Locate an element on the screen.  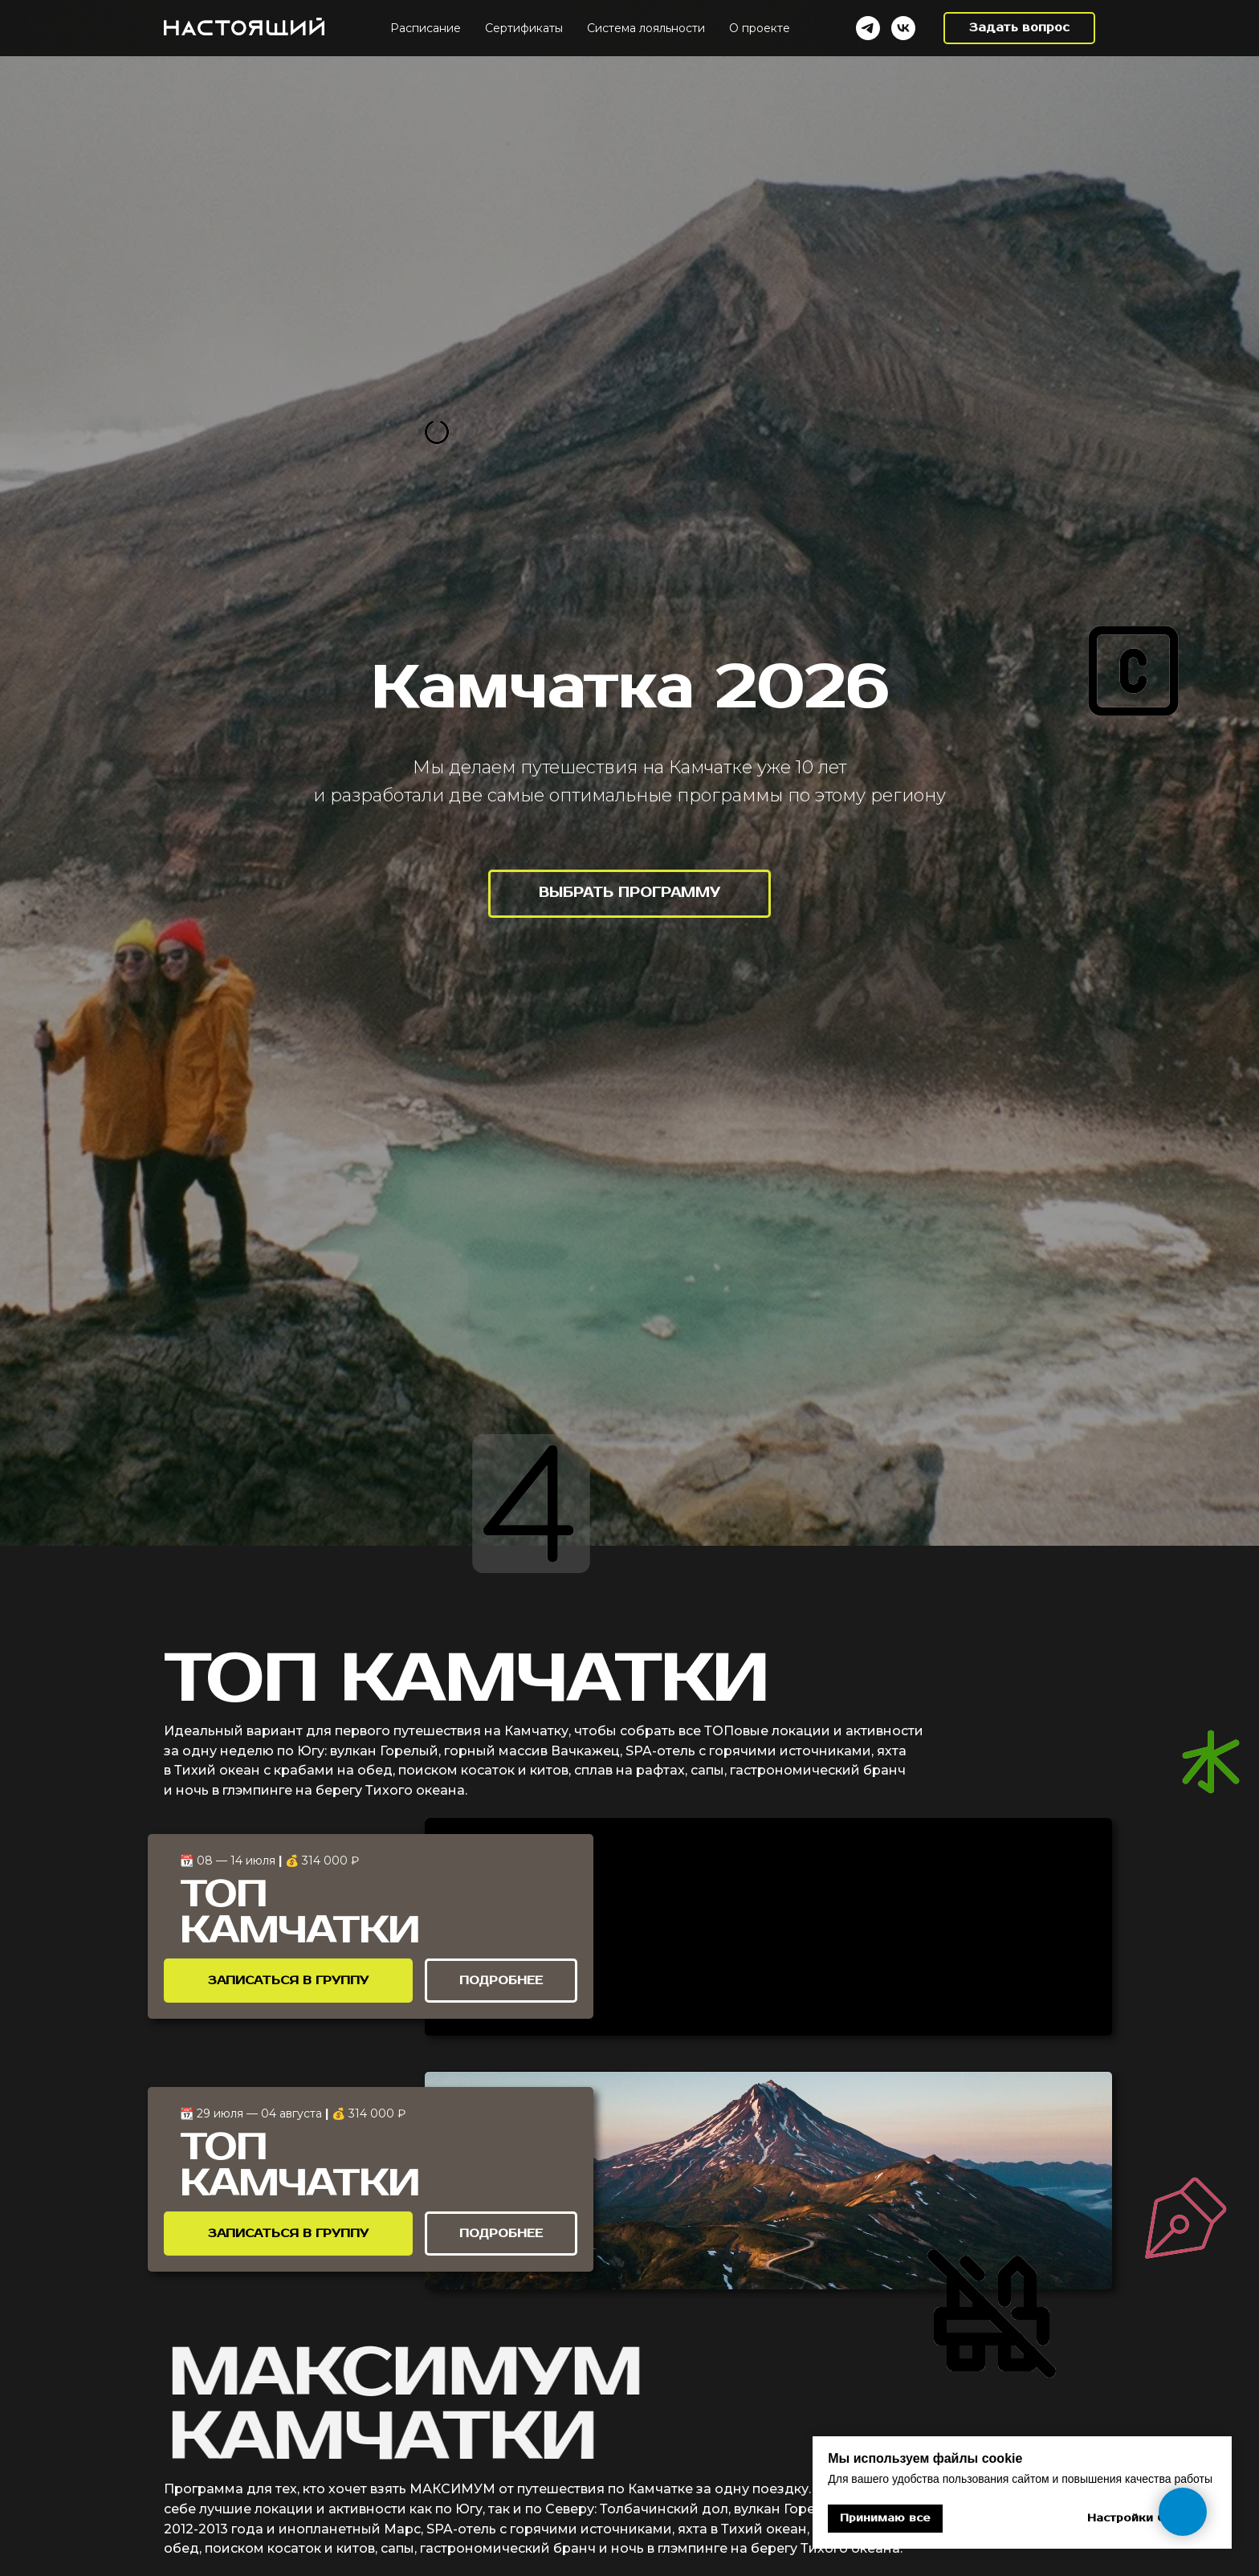
disable boundary or perimeter settings is located at coordinates (992, 2313).